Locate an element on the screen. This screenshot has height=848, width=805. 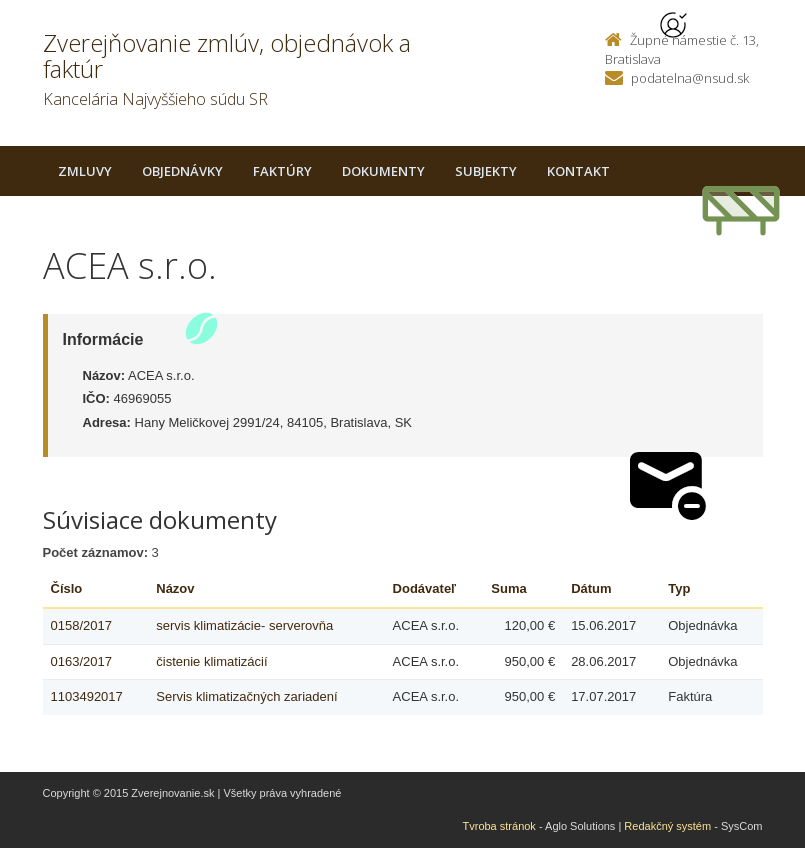
browse coffee shops or cafés nearby is located at coordinates (201, 328).